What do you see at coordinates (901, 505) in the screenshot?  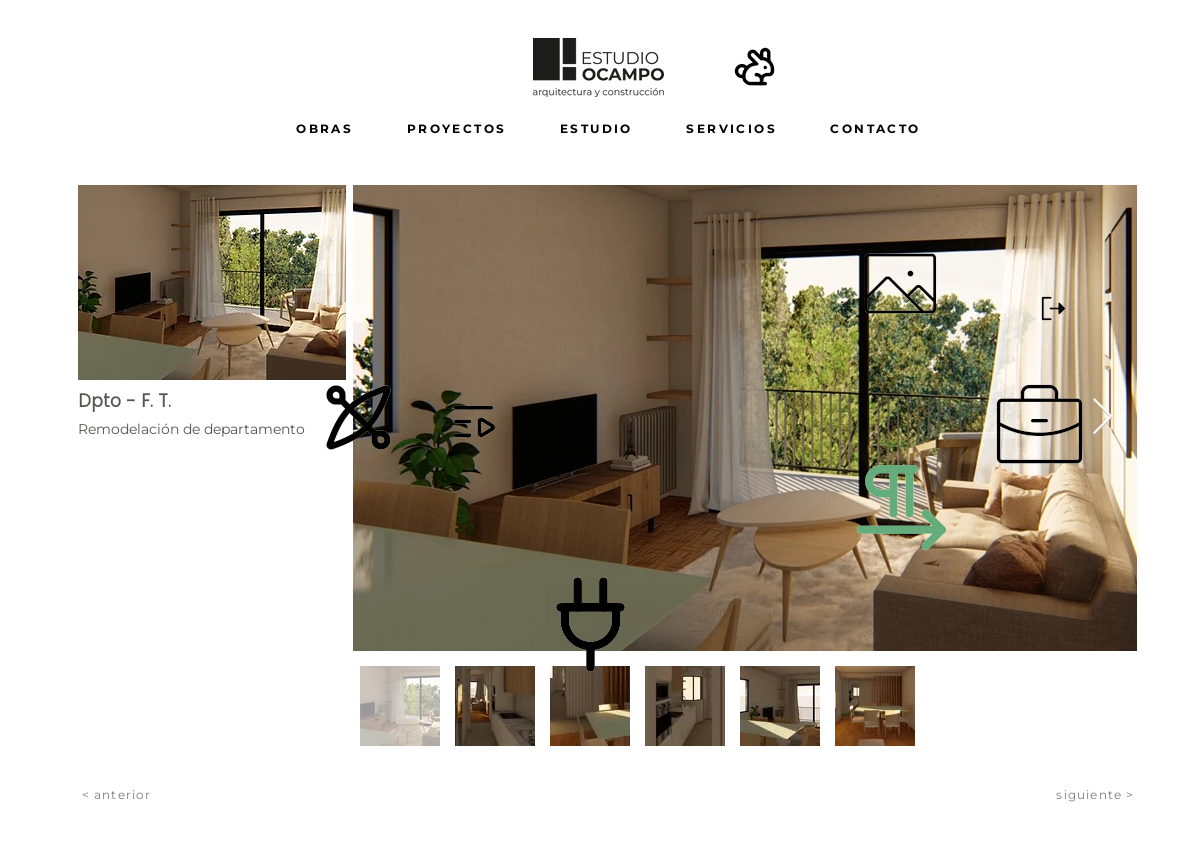 I see `move paragraph to the right` at bounding box center [901, 505].